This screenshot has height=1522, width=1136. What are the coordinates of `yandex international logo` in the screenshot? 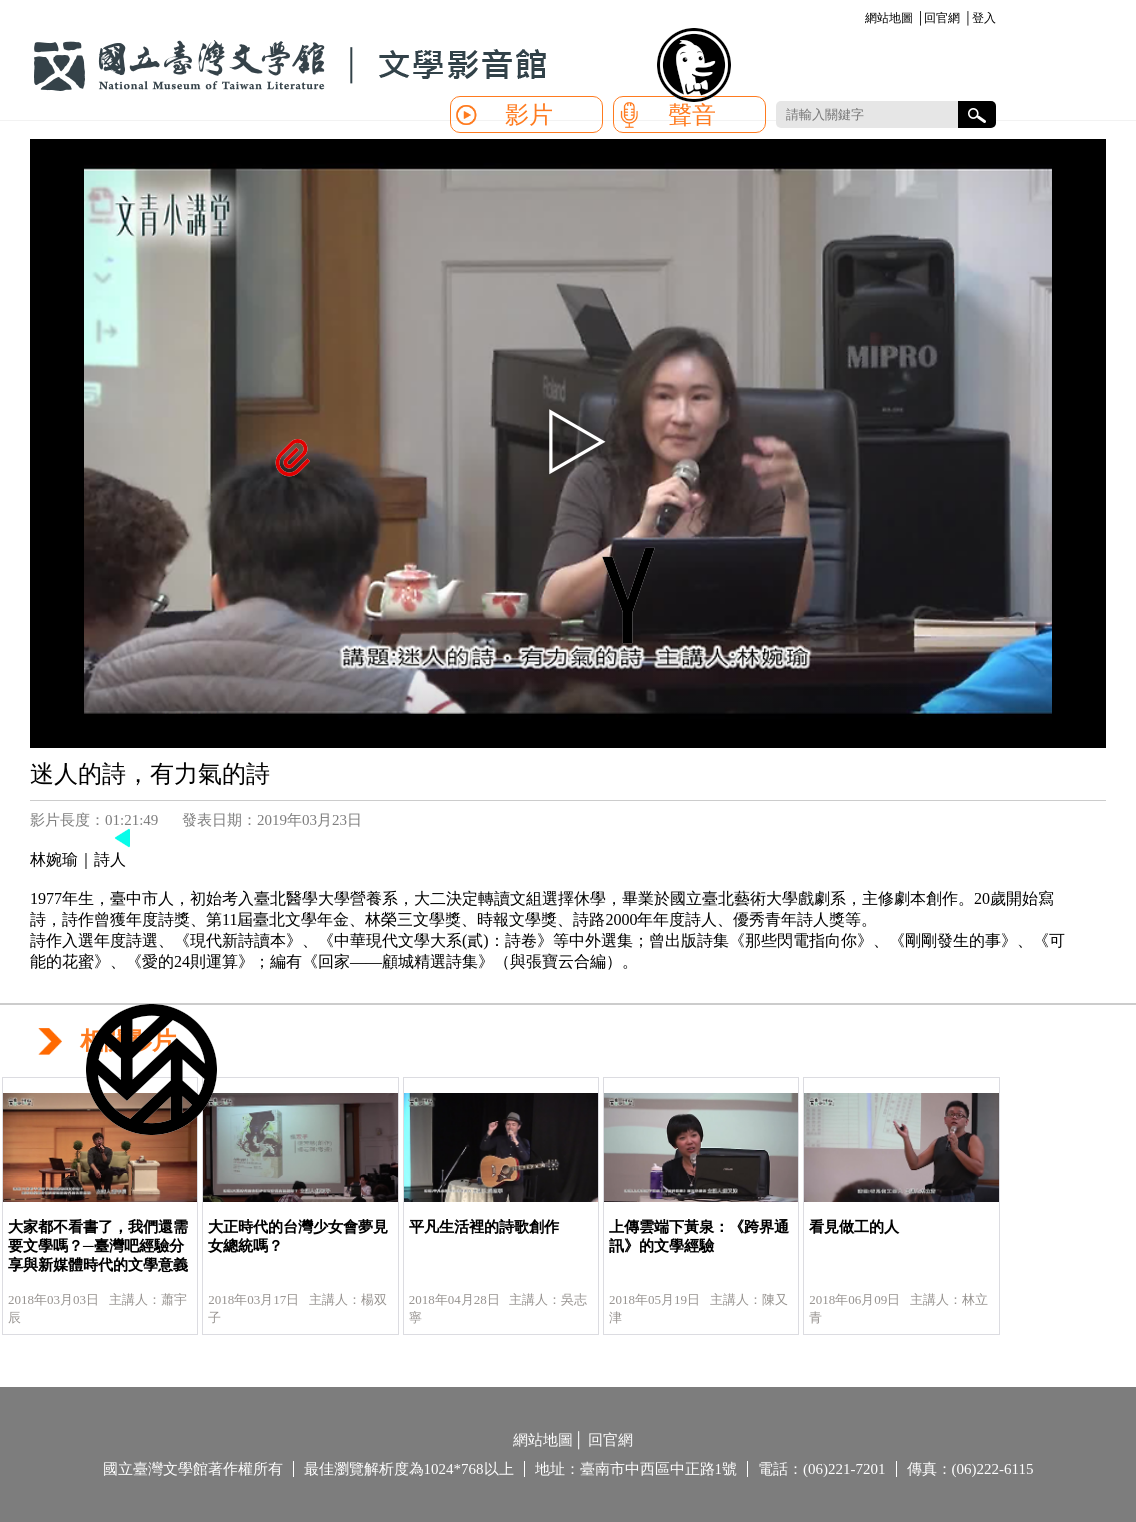 It's located at (628, 595).